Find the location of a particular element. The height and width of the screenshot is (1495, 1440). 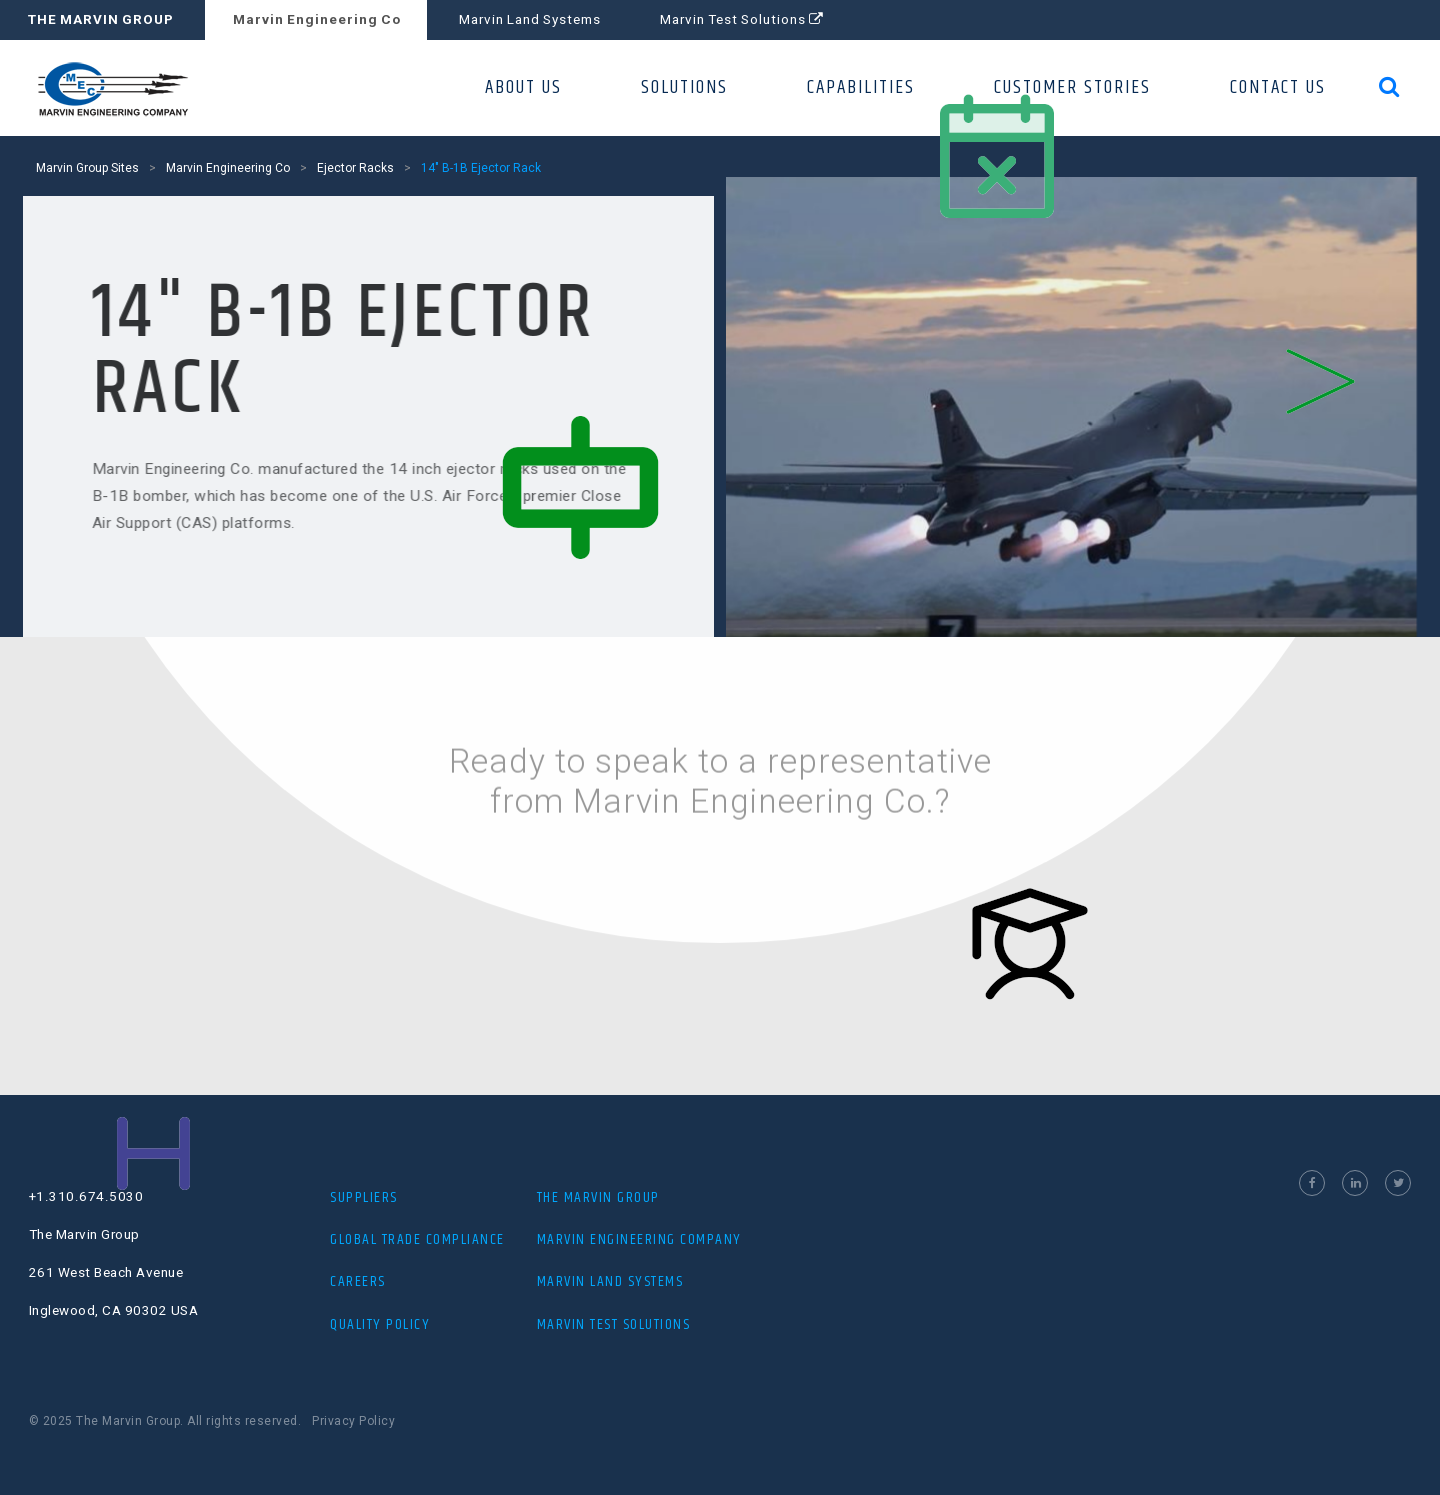

center align element horizontally is located at coordinates (580, 487).